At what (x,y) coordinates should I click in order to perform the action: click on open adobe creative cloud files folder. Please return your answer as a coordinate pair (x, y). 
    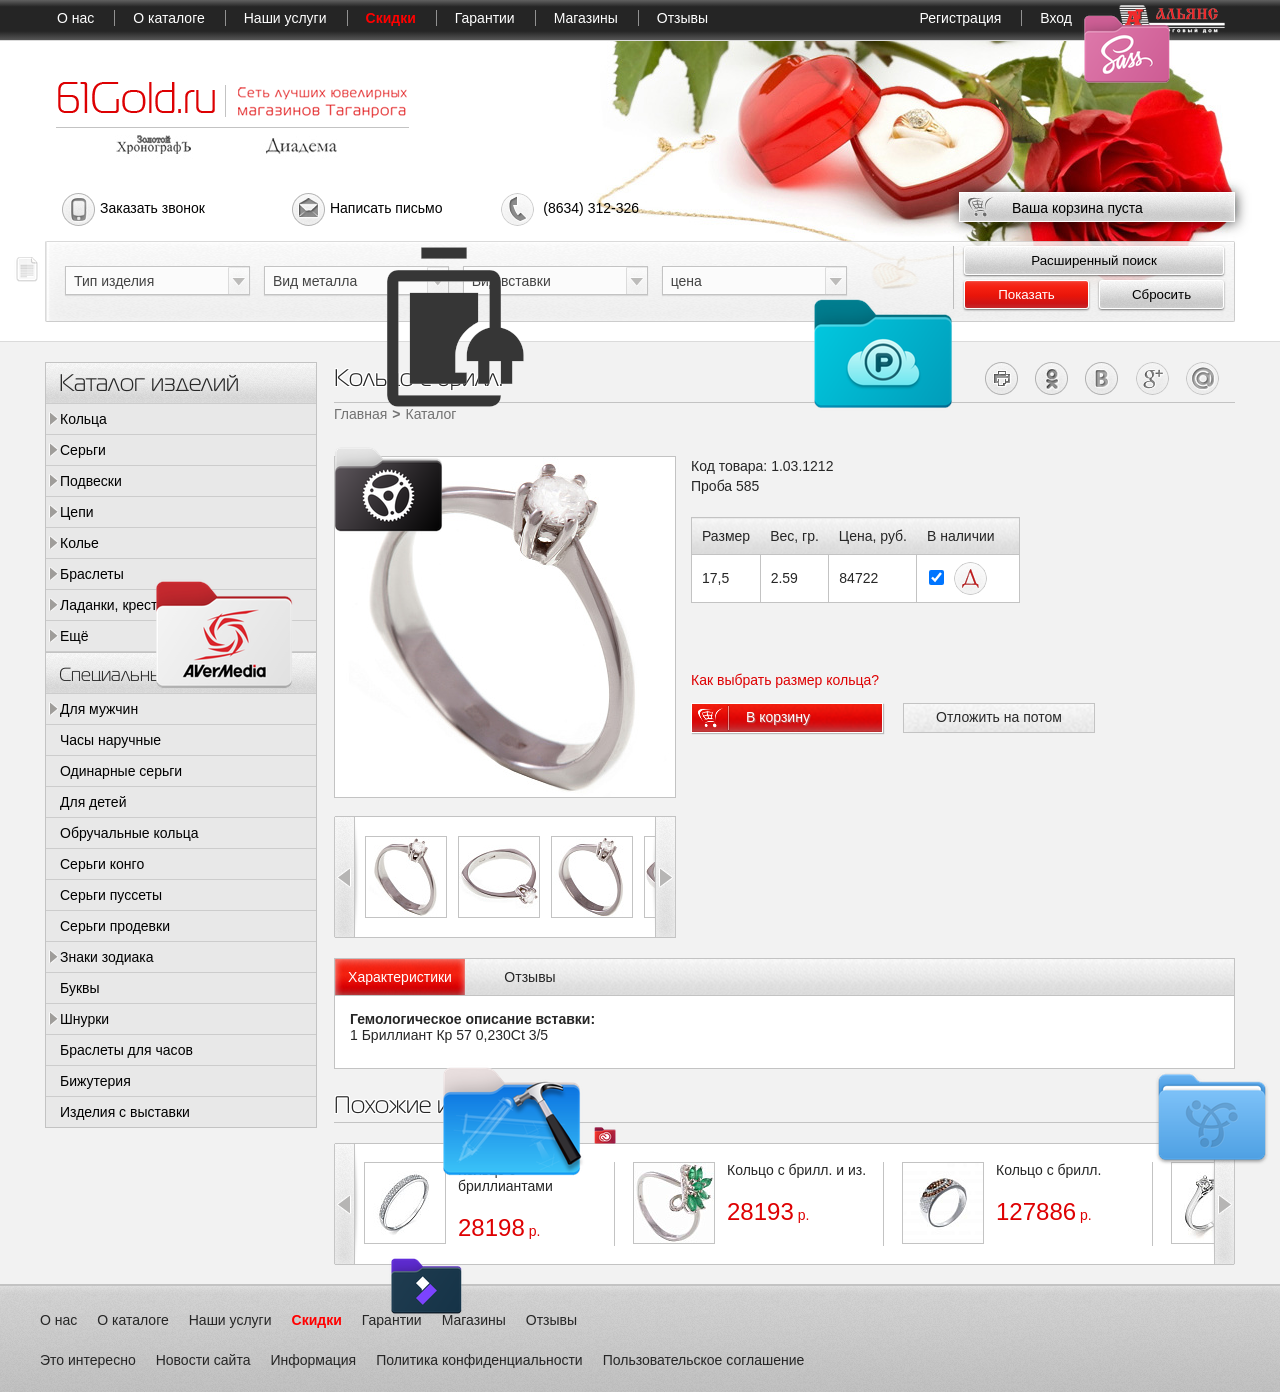
    Looking at the image, I should click on (605, 1136).